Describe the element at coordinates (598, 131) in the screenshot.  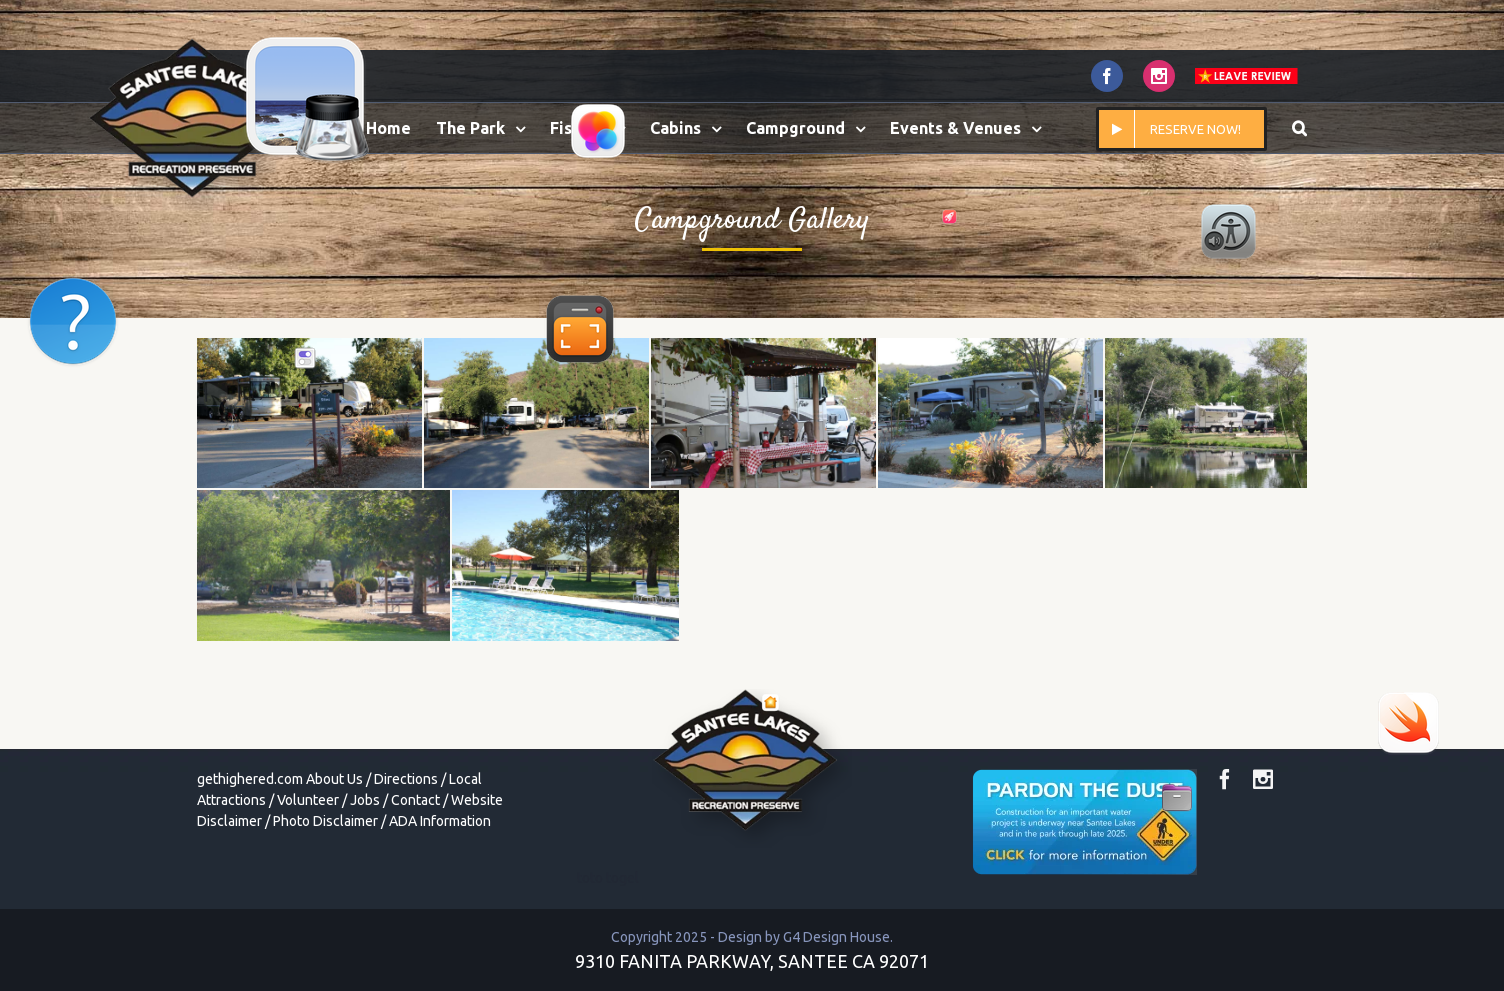
I see `open Game Center app` at that location.